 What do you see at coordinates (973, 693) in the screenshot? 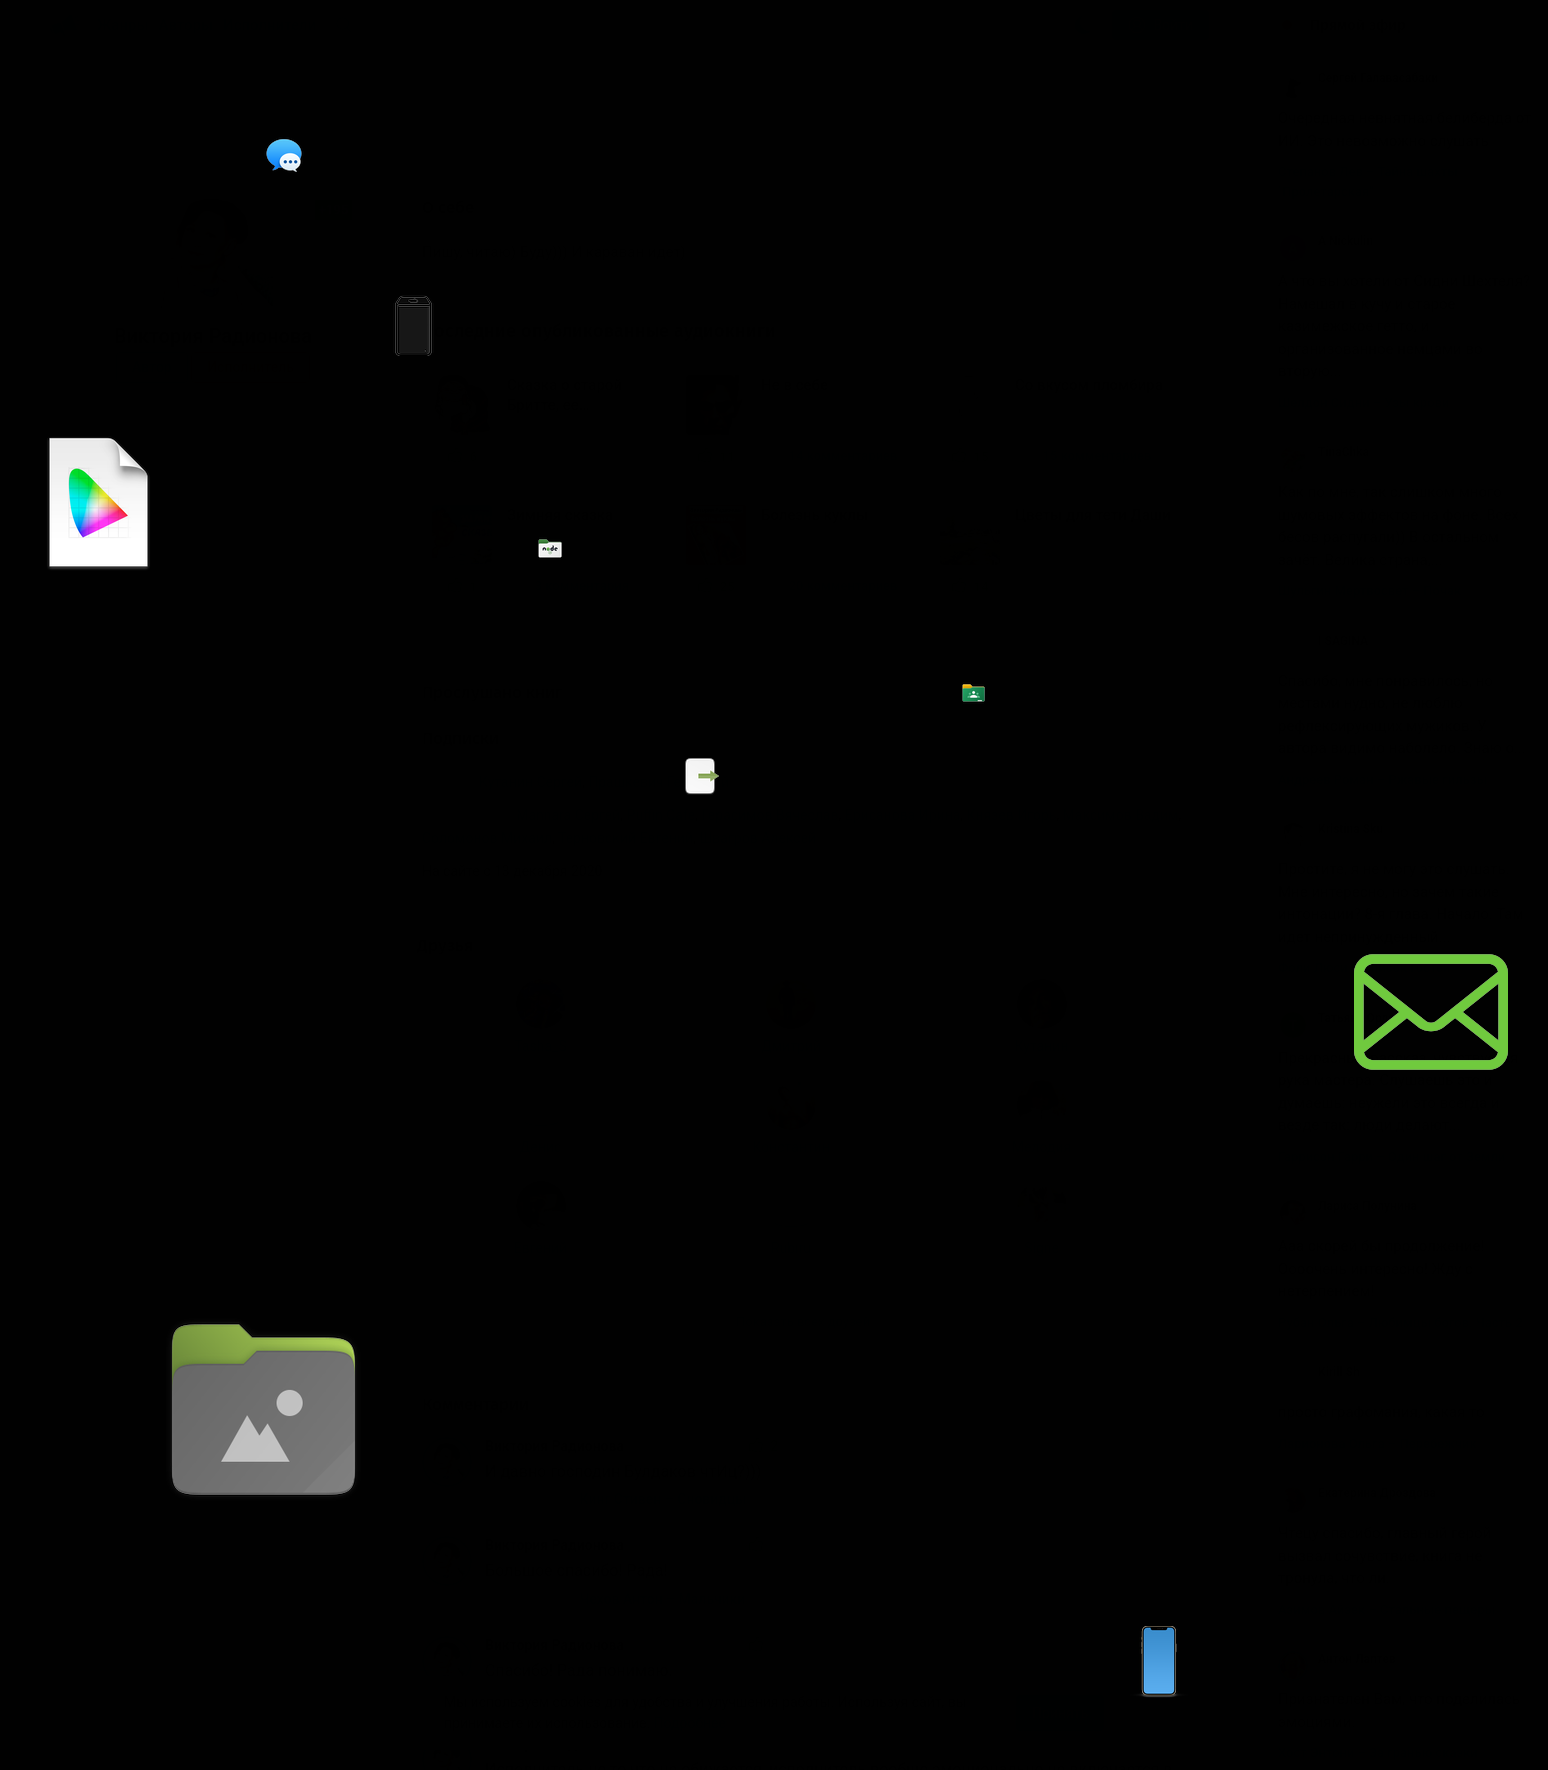
I see `open google classroom files folder` at bounding box center [973, 693].